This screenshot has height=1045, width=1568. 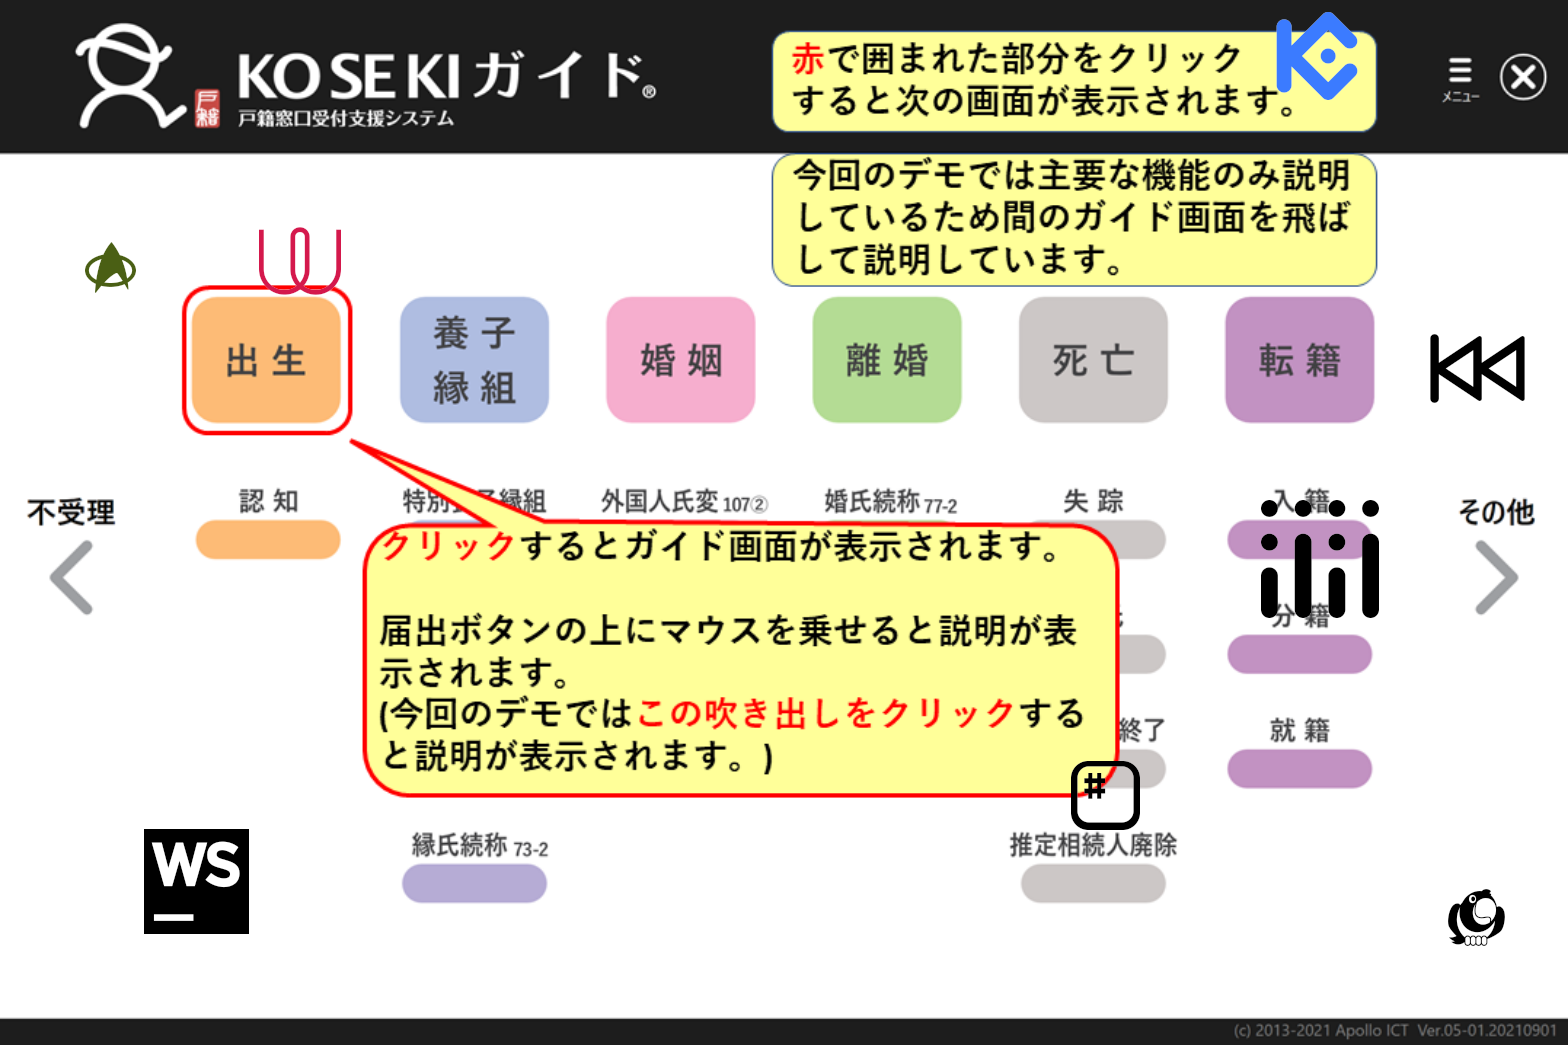 I want to click on themeisle brand logo, so click(x=1476, y=917).